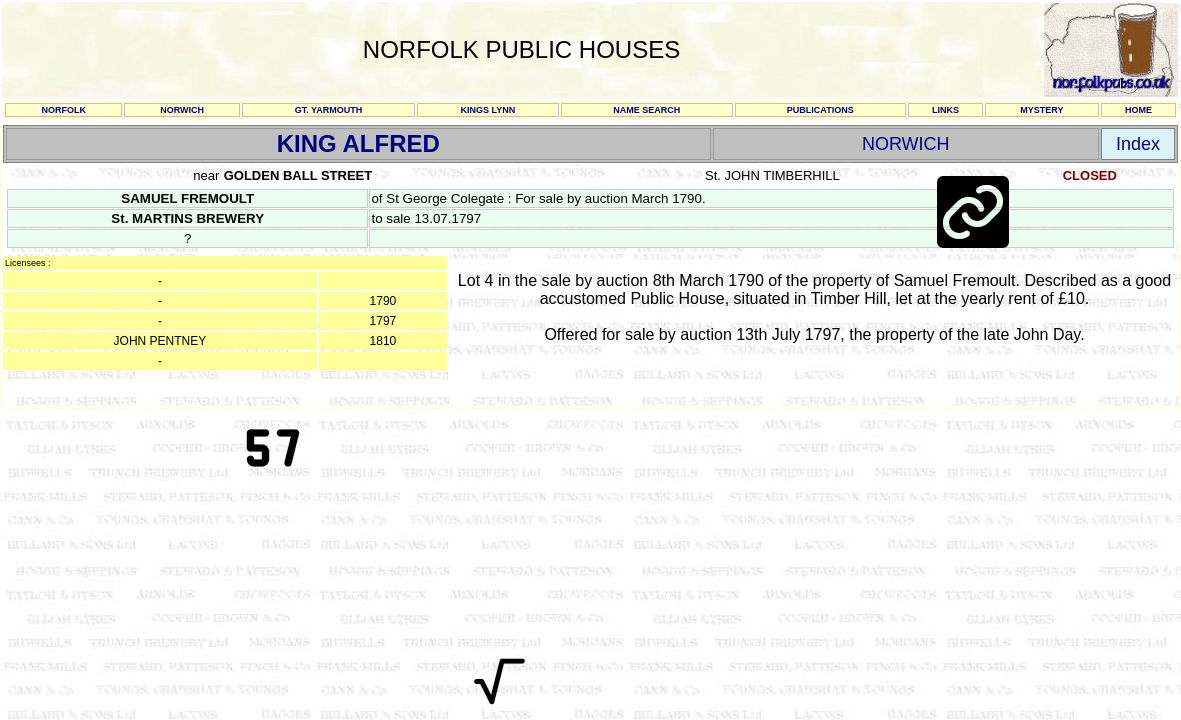 This screenshot has height=720, width=1181. Describe the element at coordinates (499, 681) in the screenshot. I see `access square root or radical function in calculator` at that location.